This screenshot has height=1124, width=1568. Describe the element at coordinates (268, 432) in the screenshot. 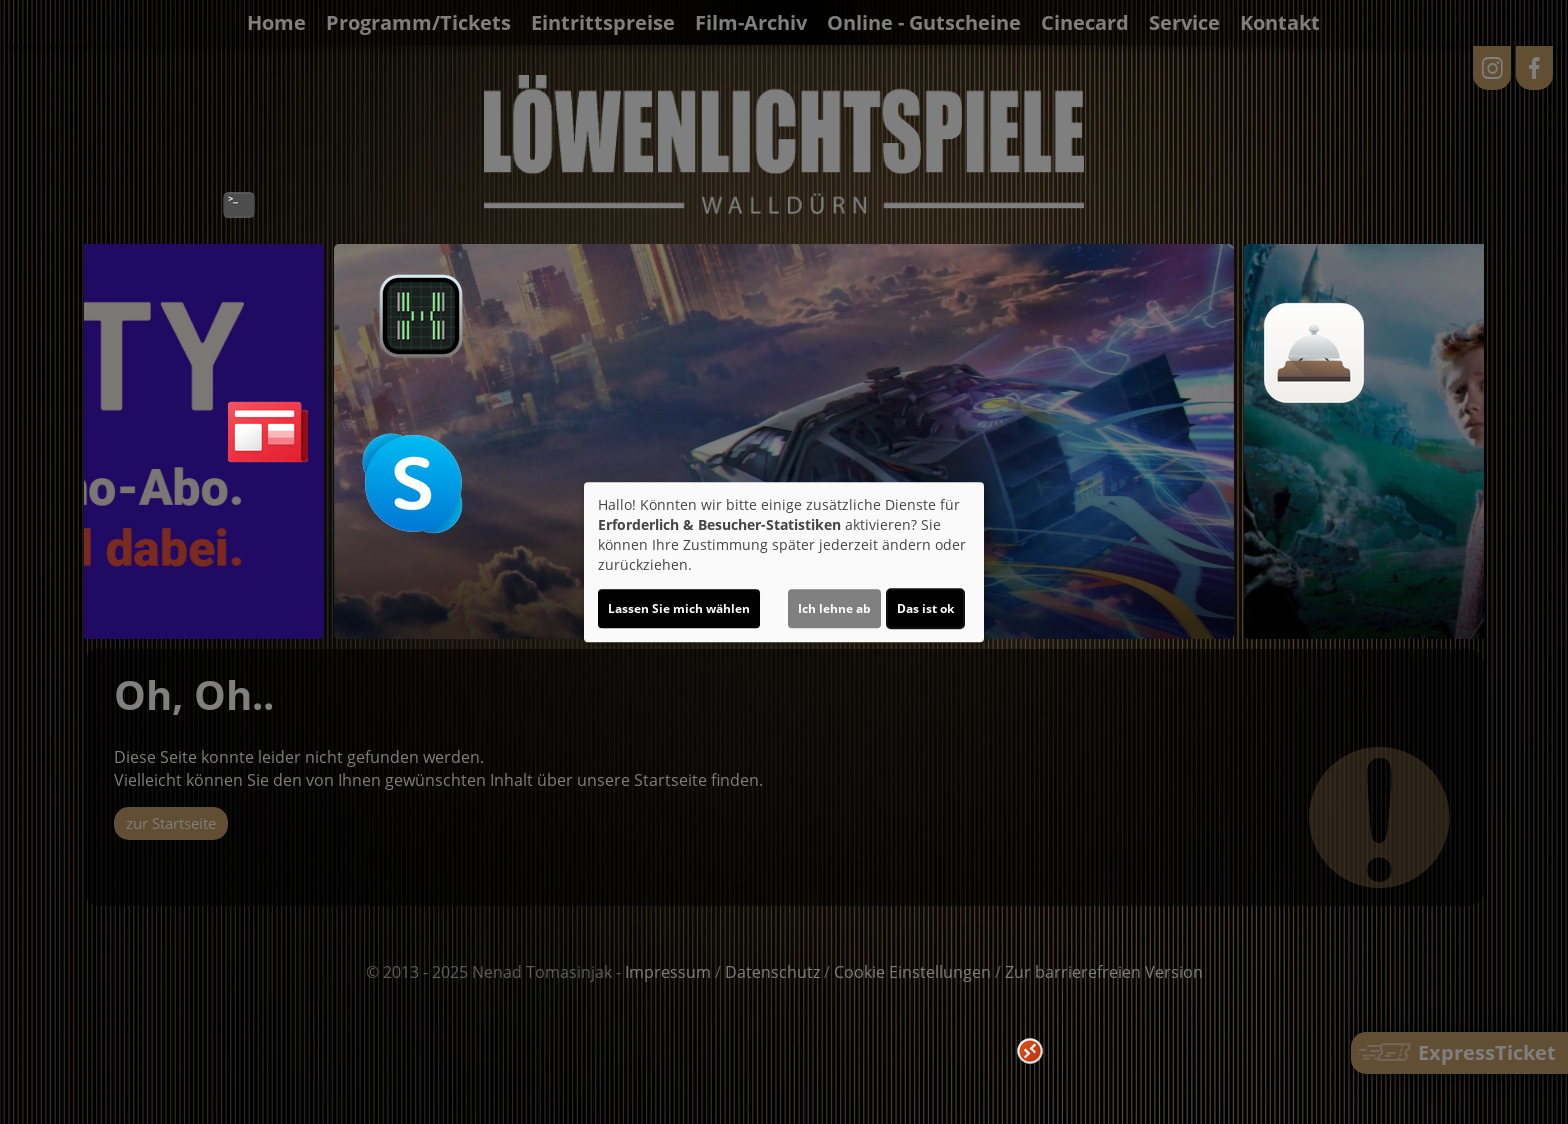

I see `open the news app` at that location.